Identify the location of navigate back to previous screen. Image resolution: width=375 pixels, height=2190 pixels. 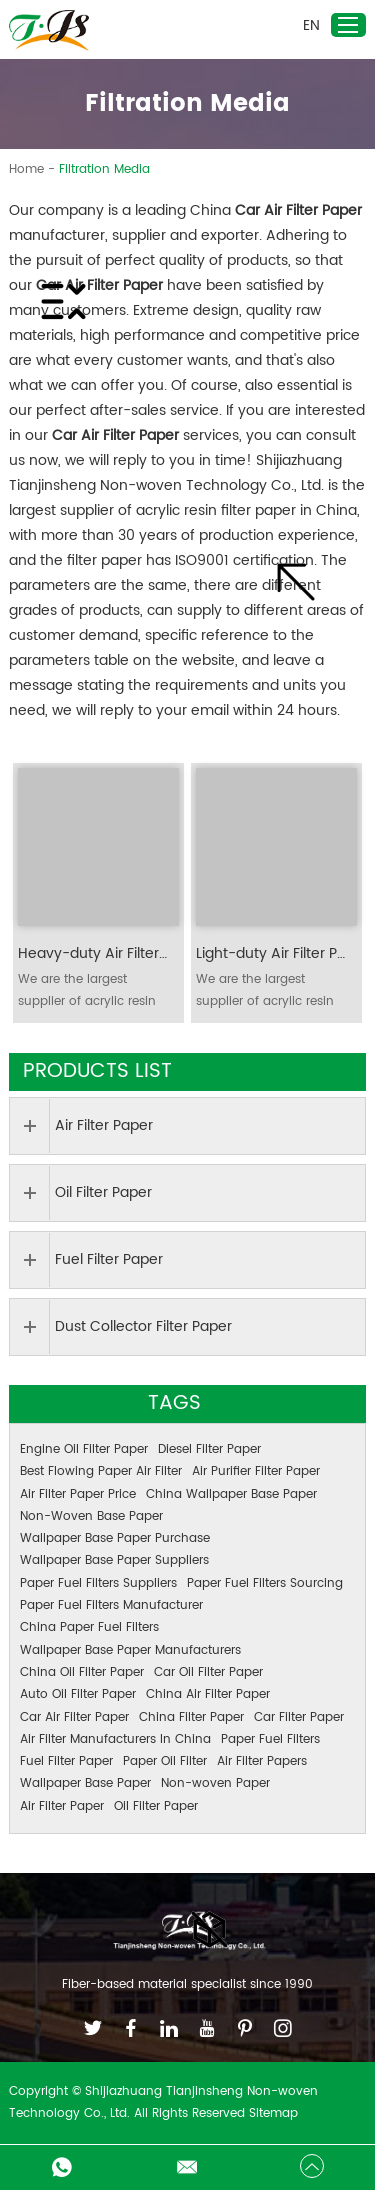
(296, 582).